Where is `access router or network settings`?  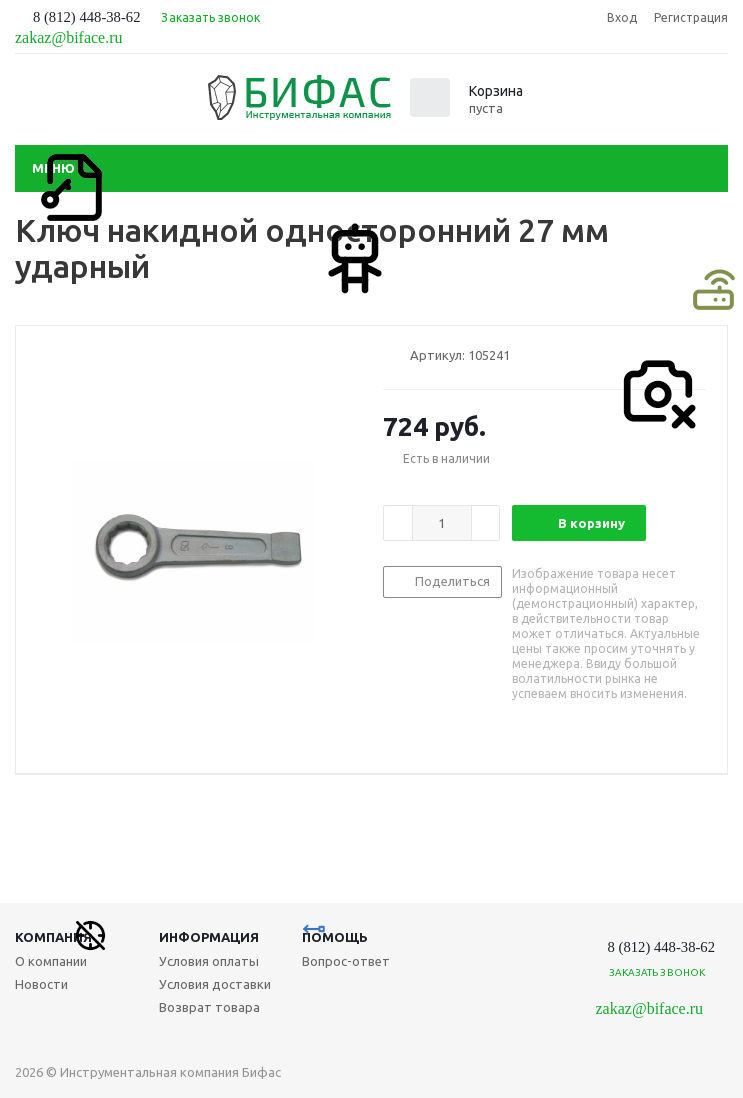 access router or network settings is located at coordinates (713, 289).